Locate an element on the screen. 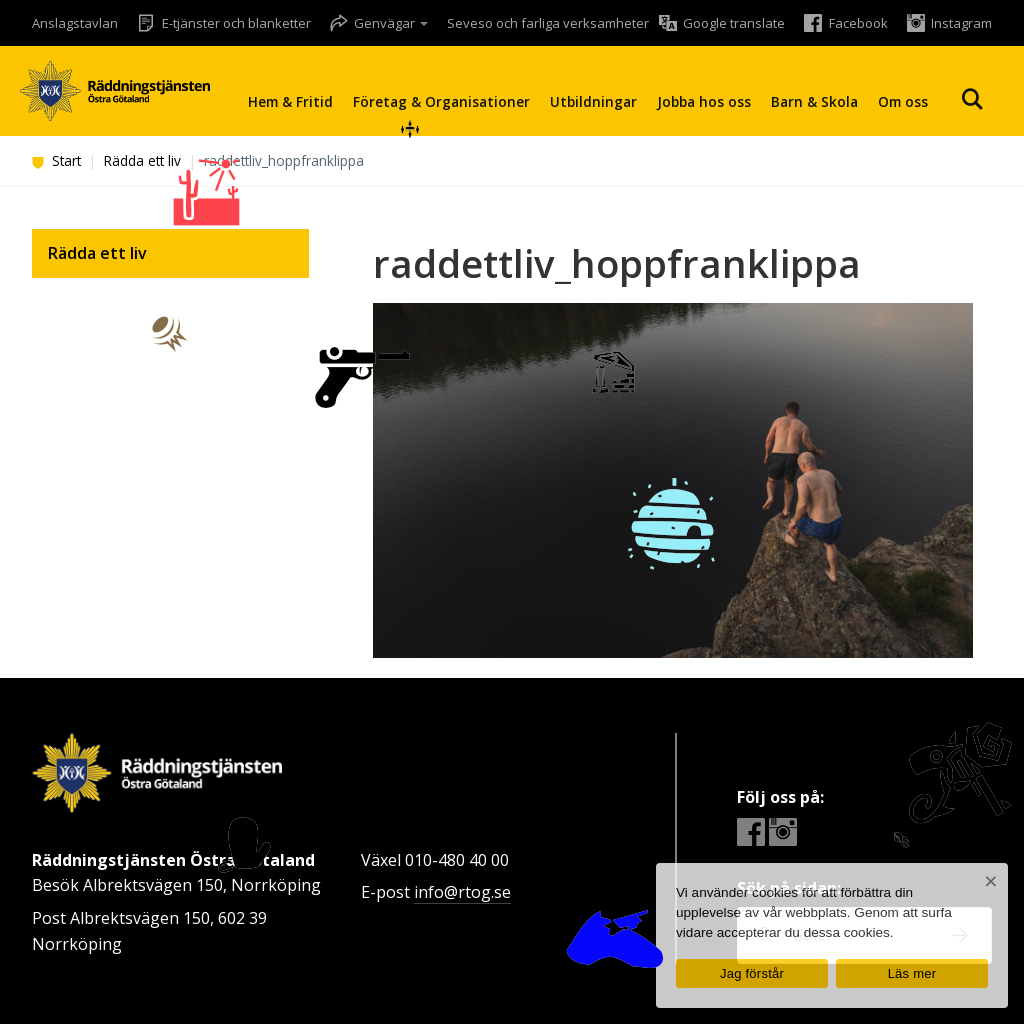 This screenshot has width=1024, height=1024. access weapons or firearms inventory is located at coordinates (362, 377).